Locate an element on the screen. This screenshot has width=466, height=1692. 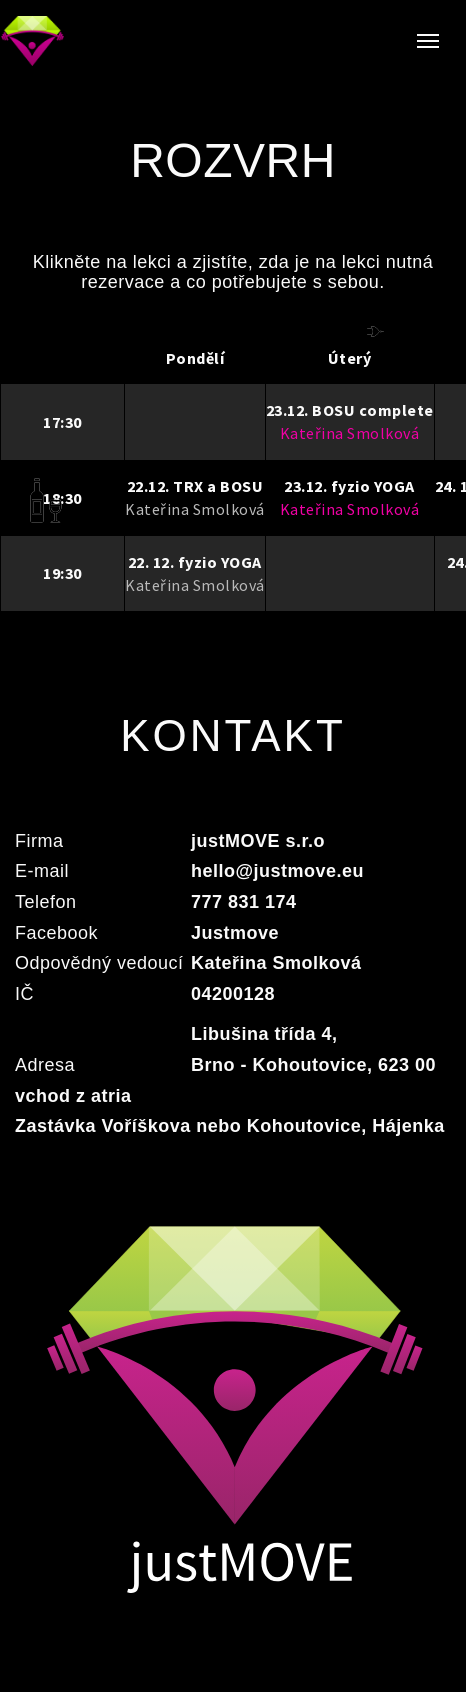
represents a NOR logic gate in circuit design is located at coordinates (375, 331).